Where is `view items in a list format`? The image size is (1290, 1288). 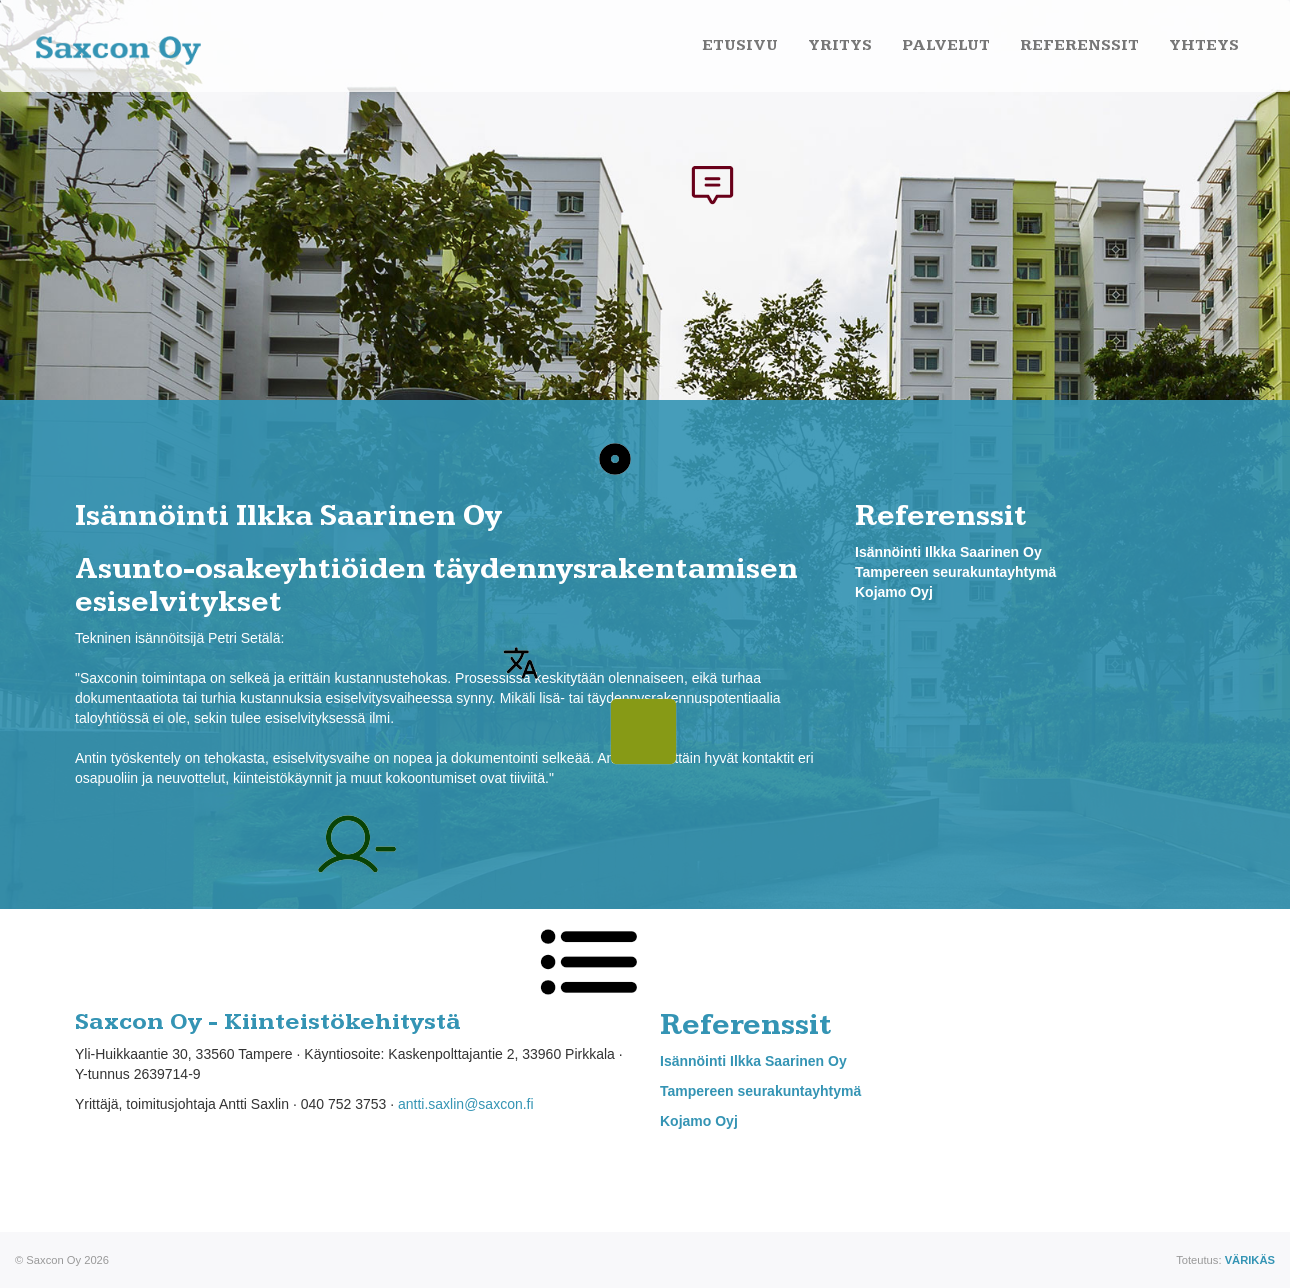 view items in a list format is located at coordinates (588, 962).